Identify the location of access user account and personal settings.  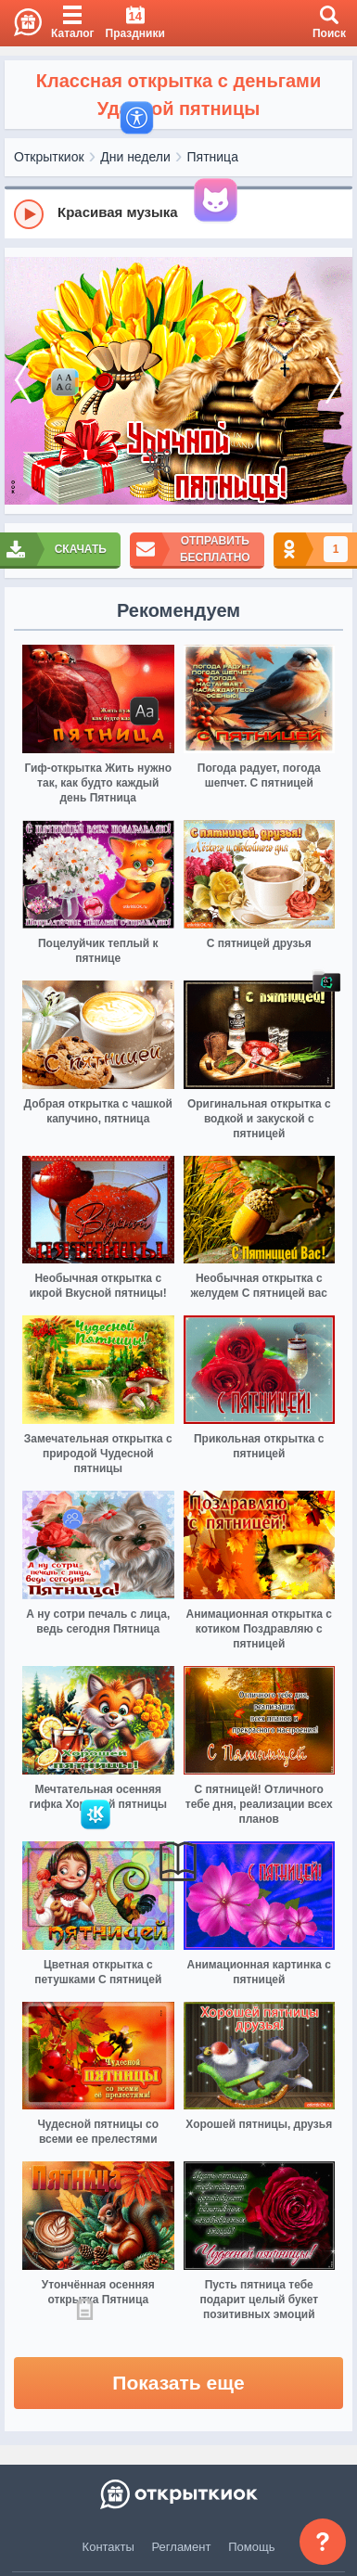
(72, 1519).